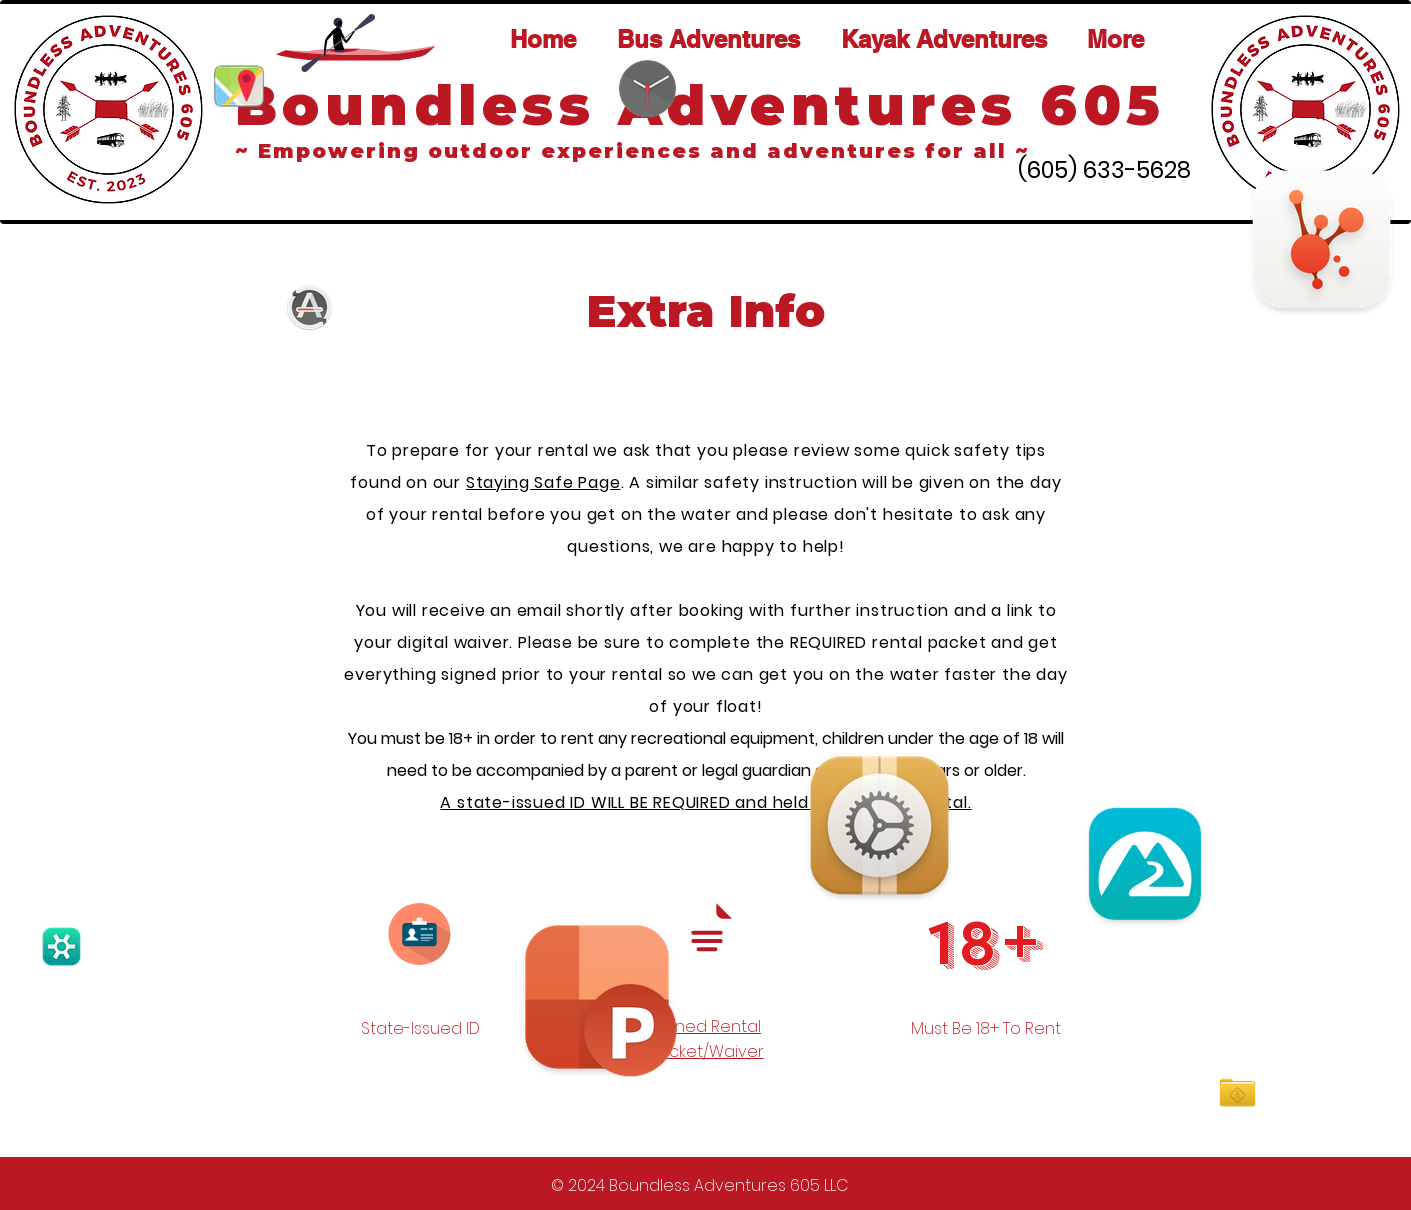 The width and height of the screenshot is (1411, 1210). I want to click on open the update manager application, so click(309, 307).